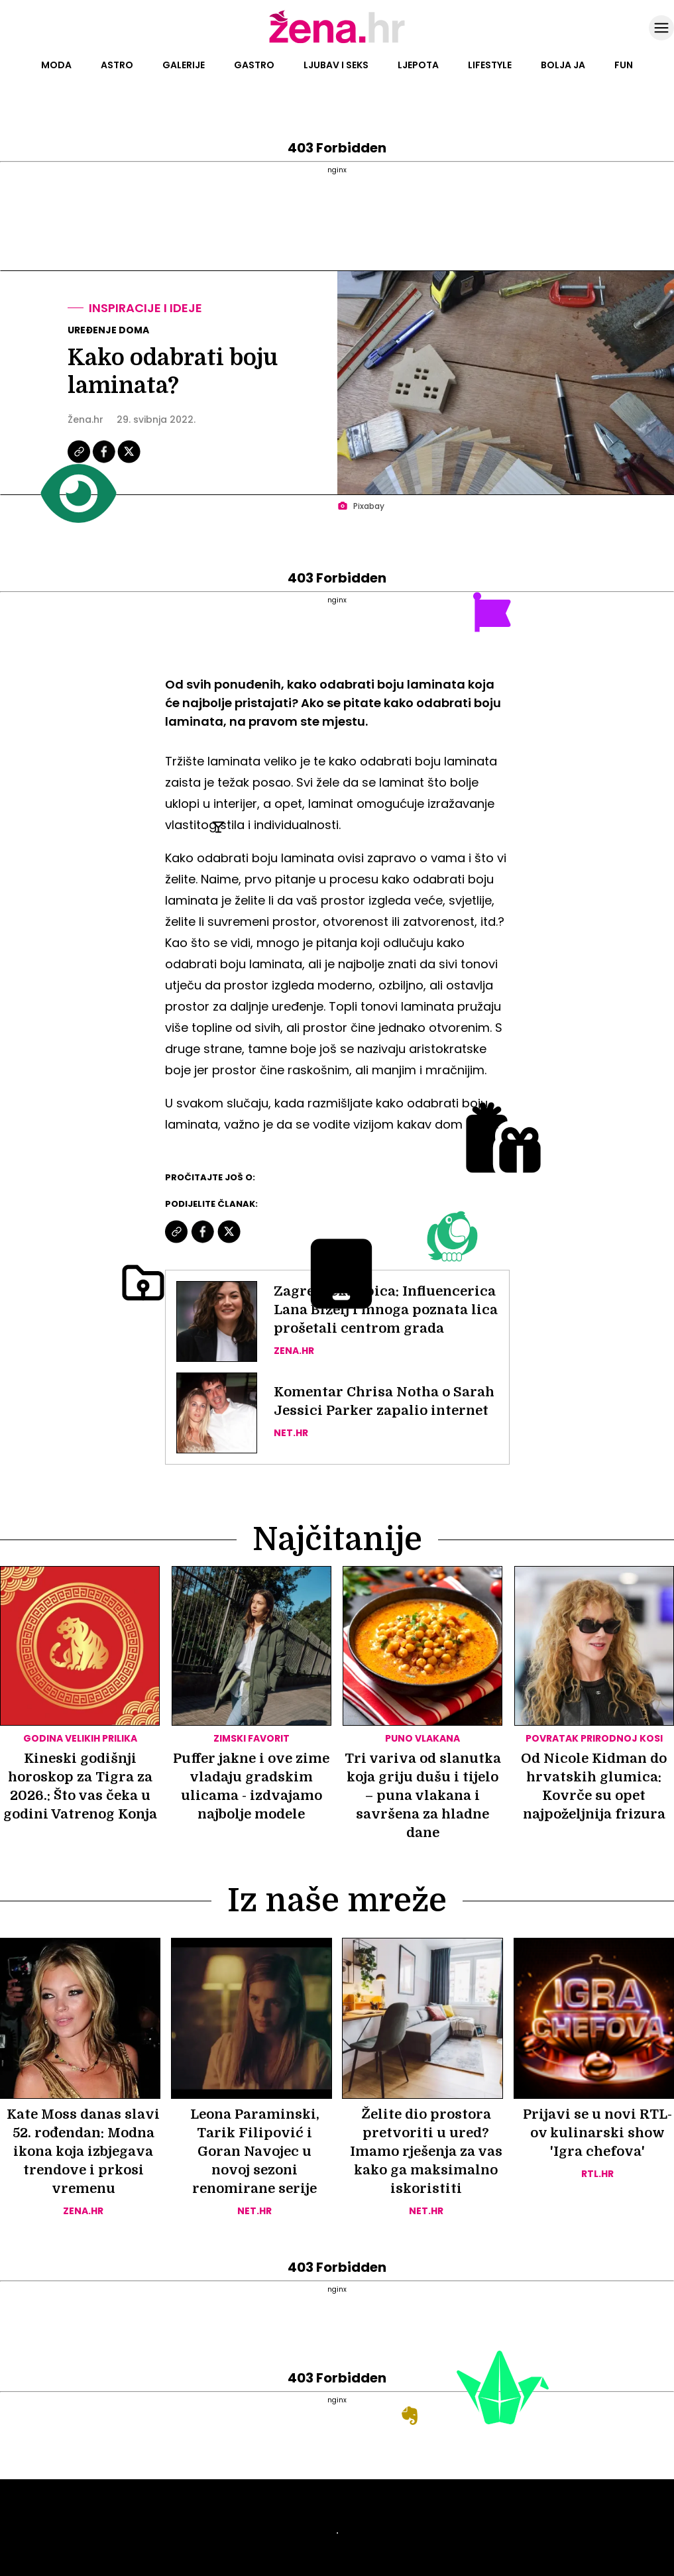 The image size is (674, 2576). I want to click on themeisle brand logo, so click(452, 1236).